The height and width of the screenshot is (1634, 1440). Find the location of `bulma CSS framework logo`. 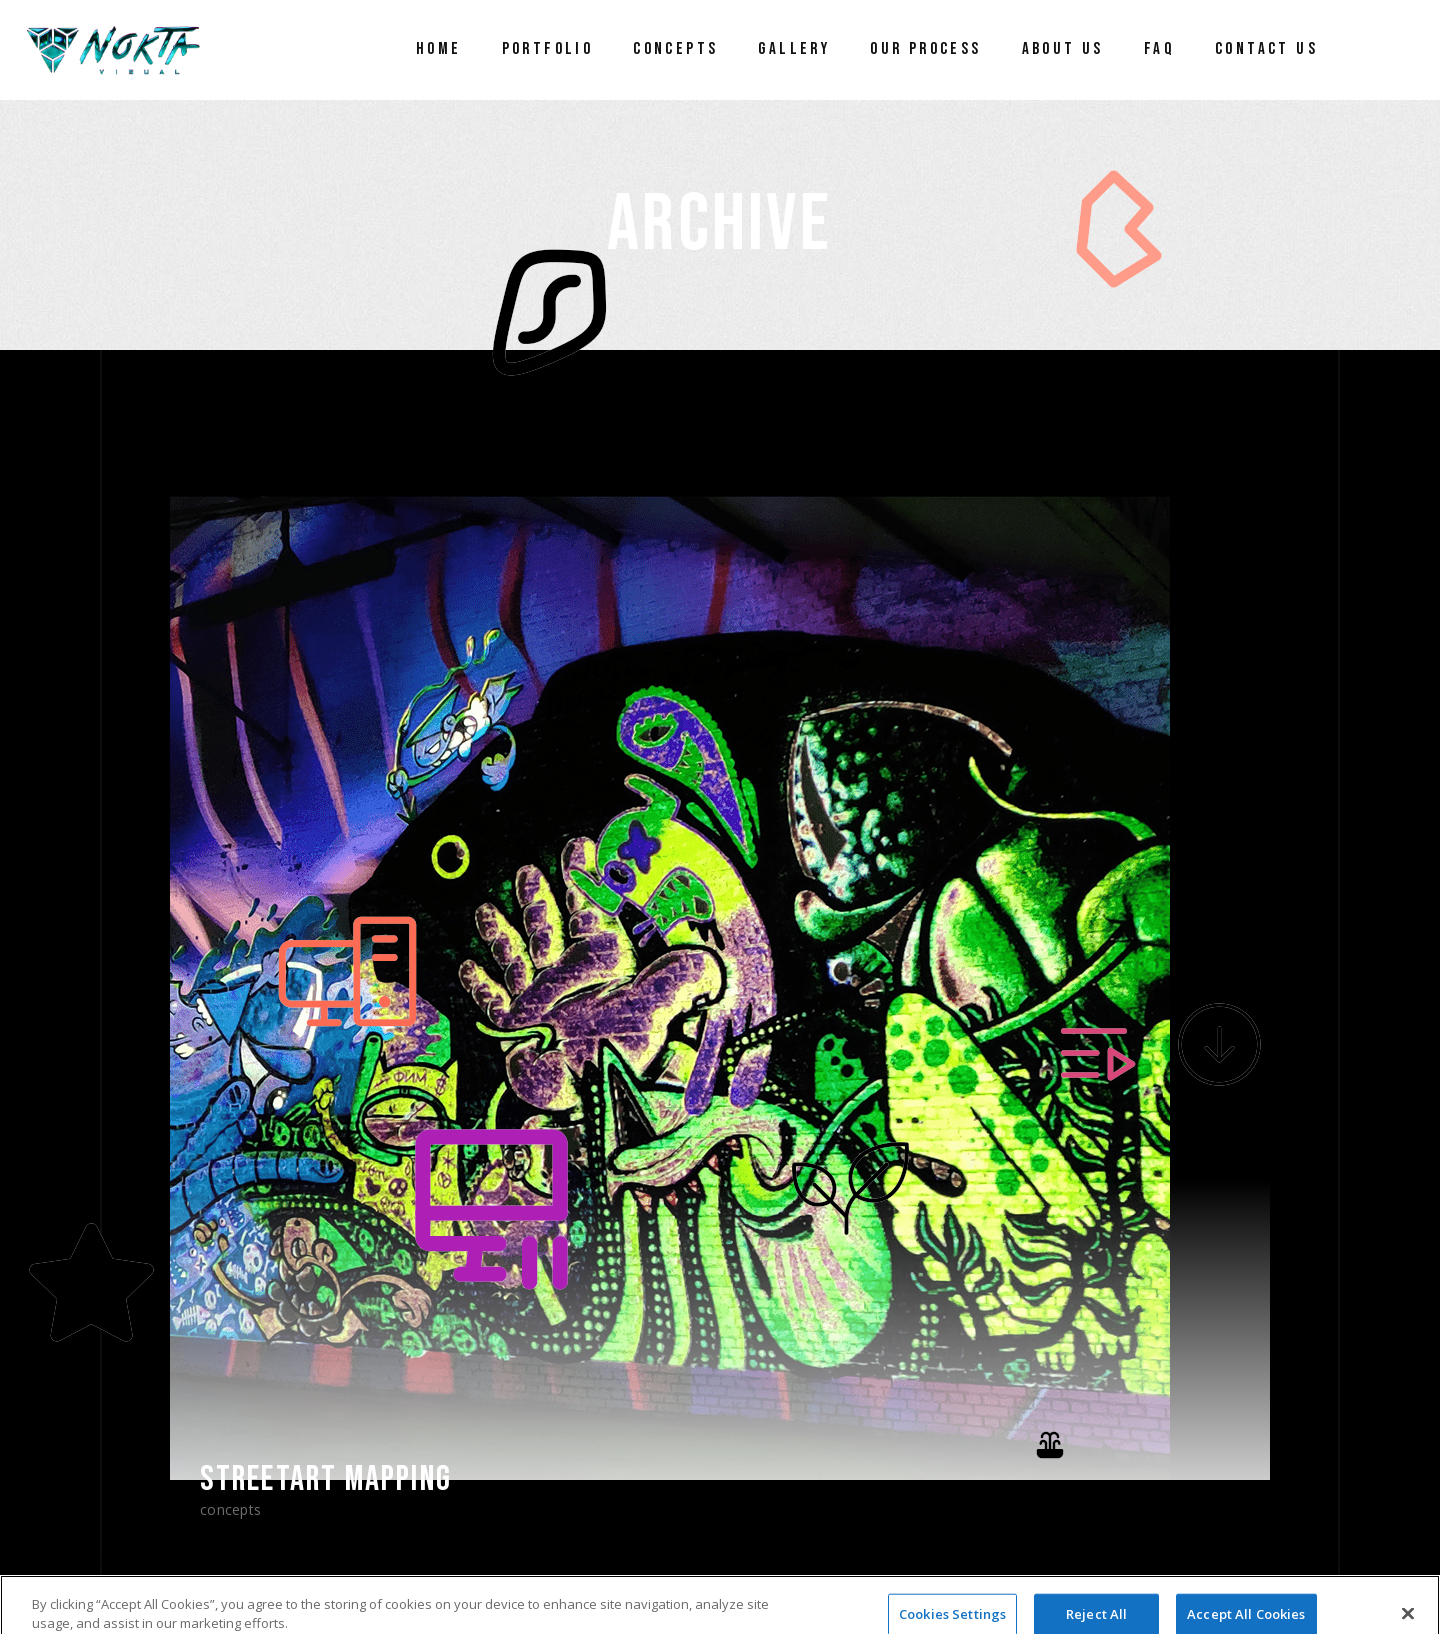

bulma CSS framework logo is located at coordinates (1119, 229).